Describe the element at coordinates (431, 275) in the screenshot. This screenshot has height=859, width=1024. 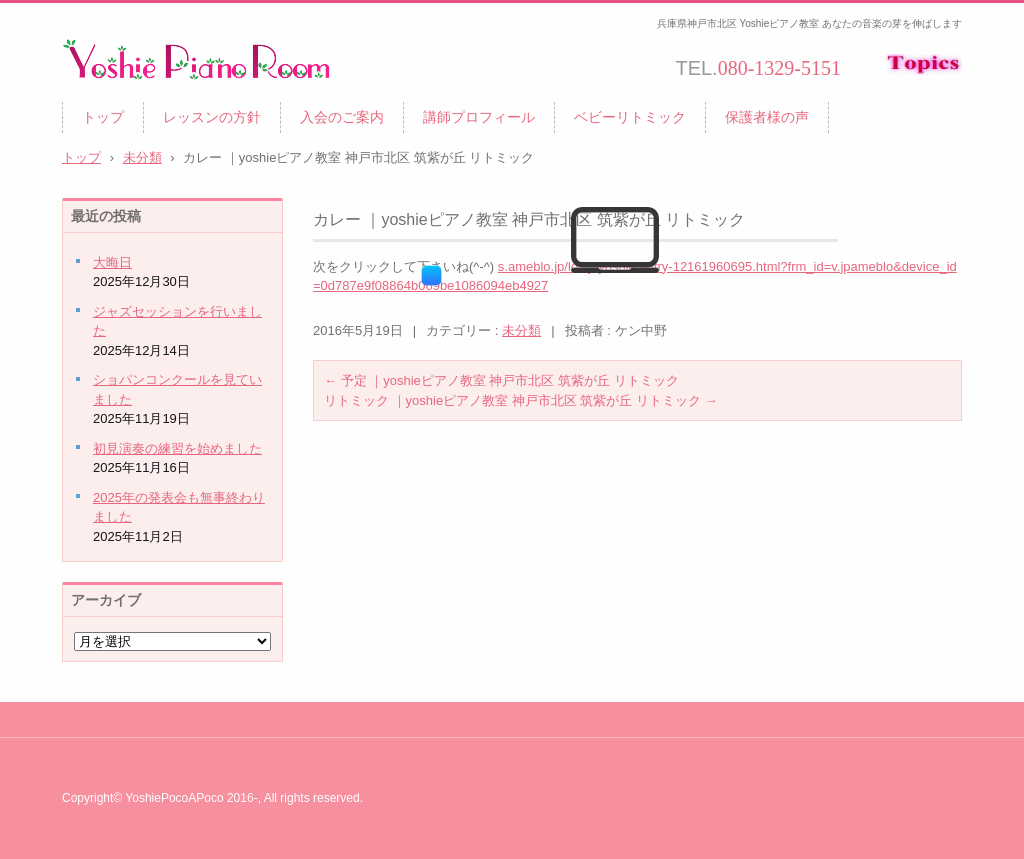
I see `blank app icon template for customization` at that location.